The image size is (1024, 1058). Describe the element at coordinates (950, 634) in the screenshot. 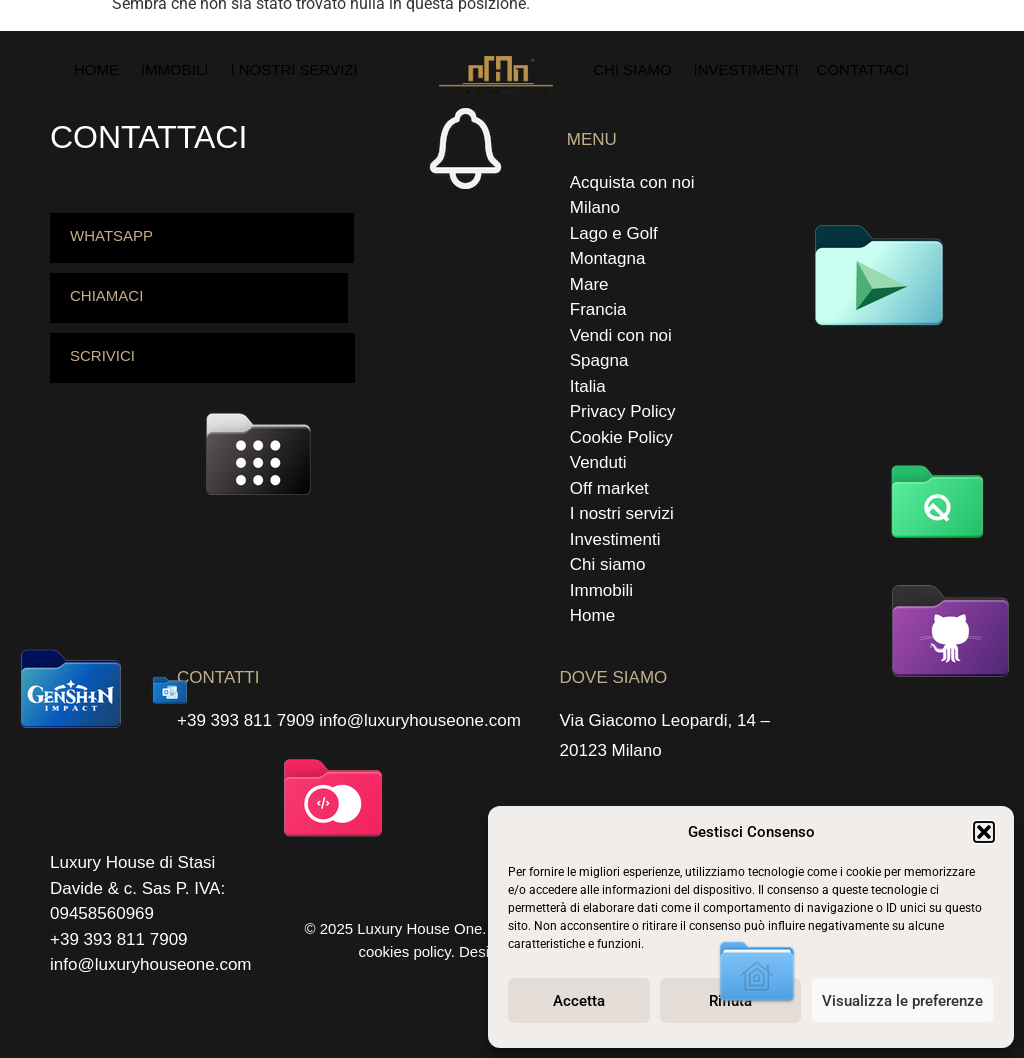

I see `open github repository folder` at that location.